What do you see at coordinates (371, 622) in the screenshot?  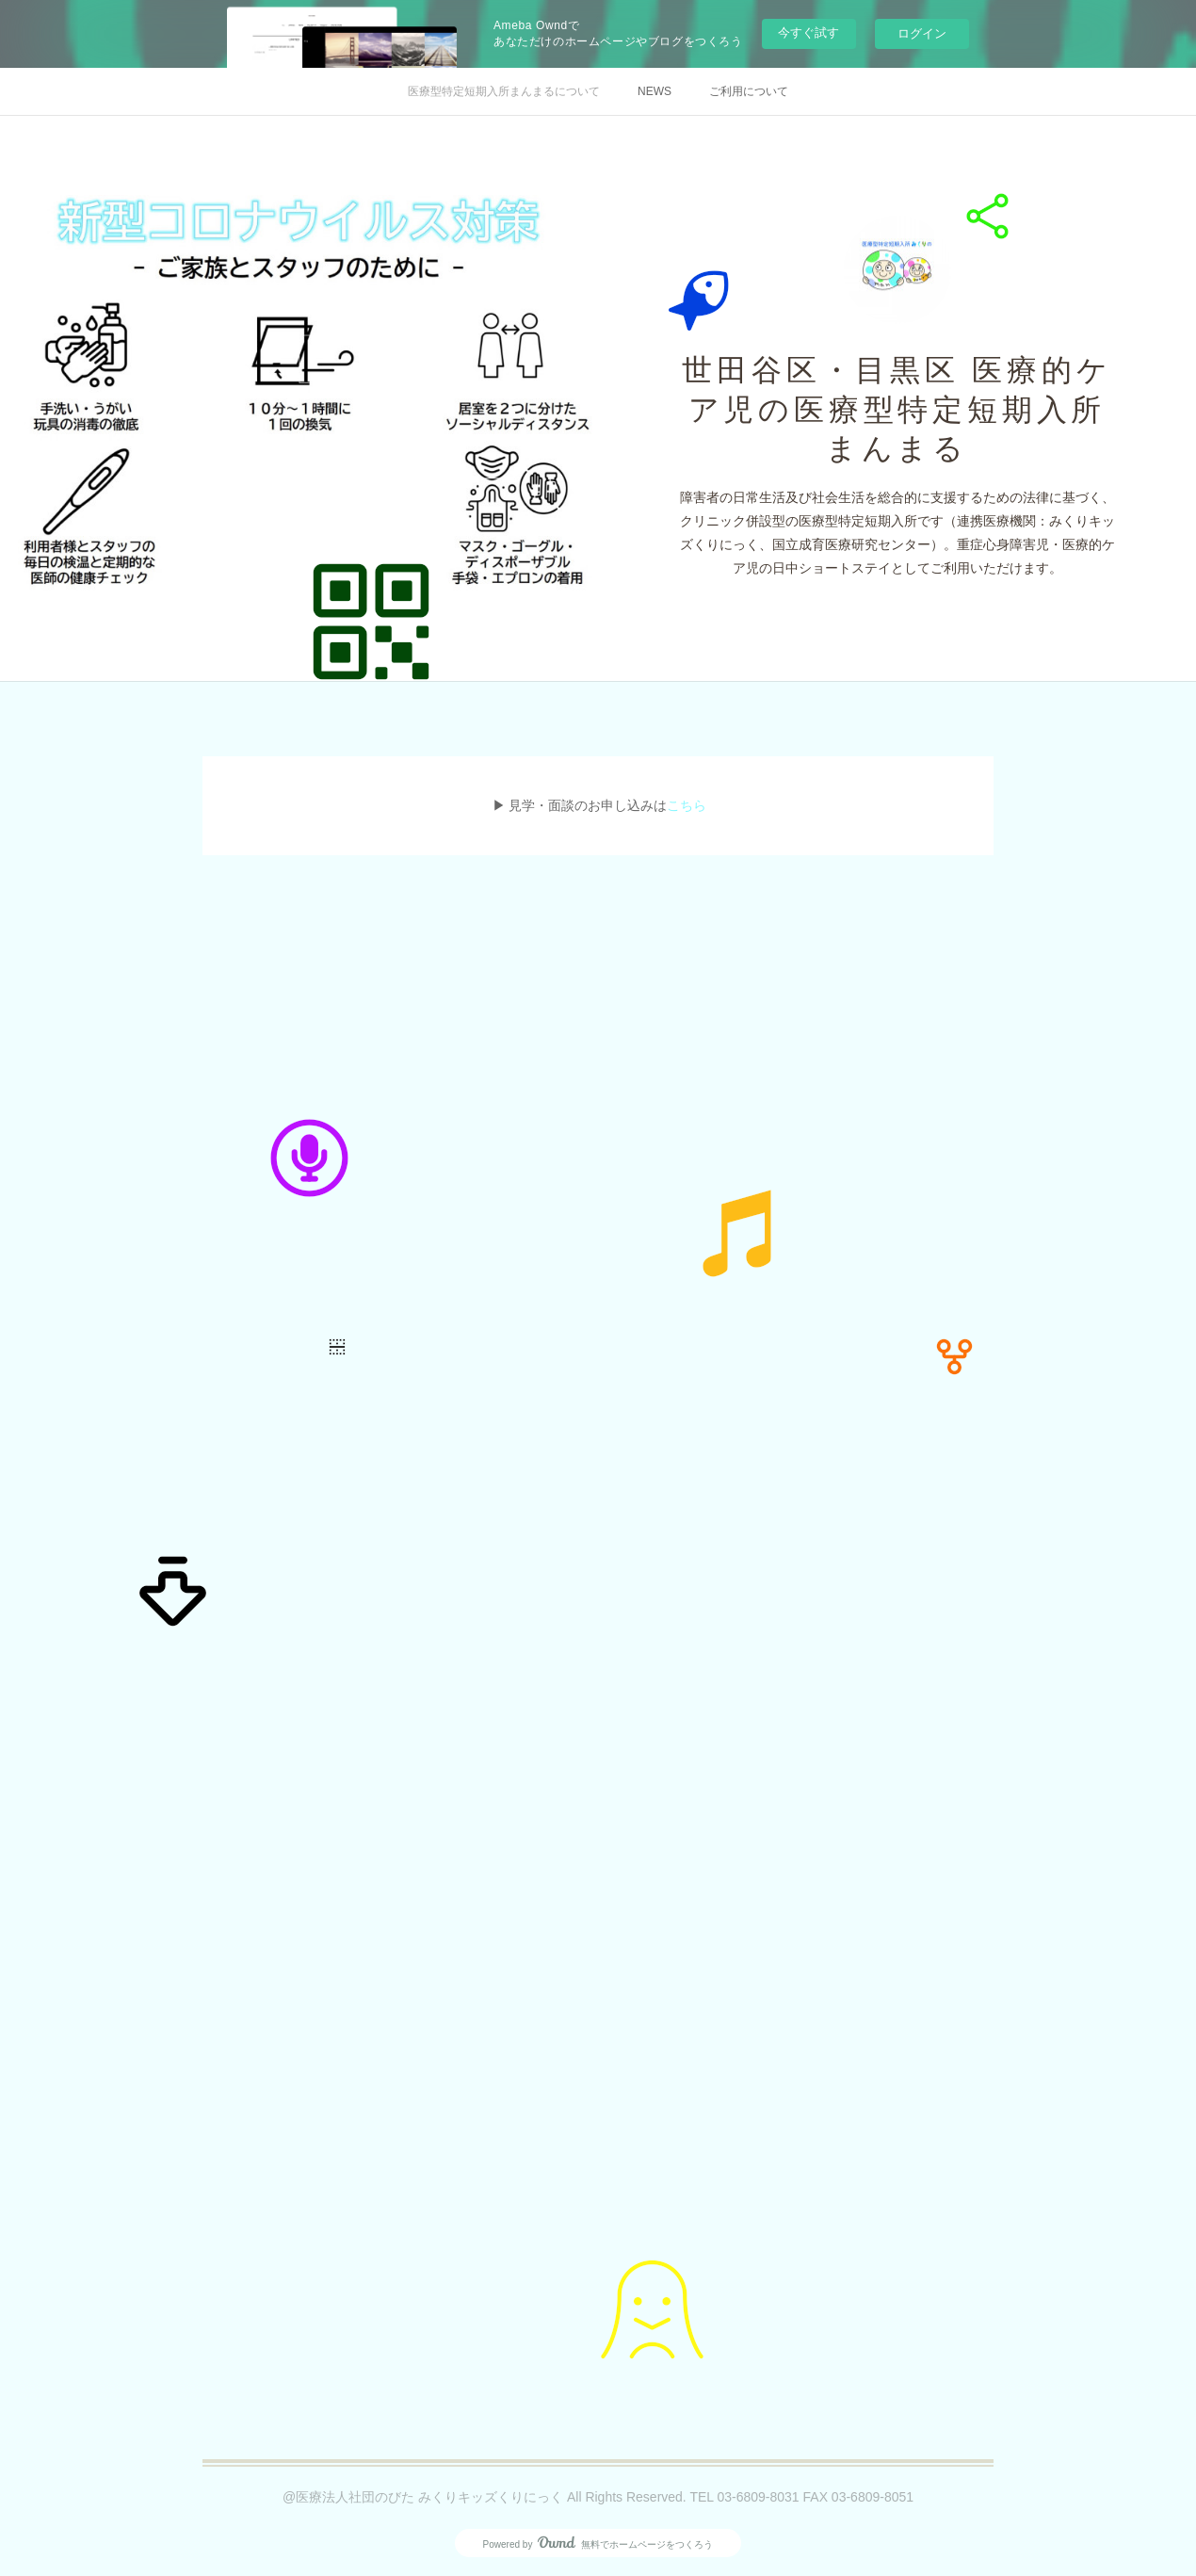 I see `scan or generate a QR code` at bounding box center [371, 622].